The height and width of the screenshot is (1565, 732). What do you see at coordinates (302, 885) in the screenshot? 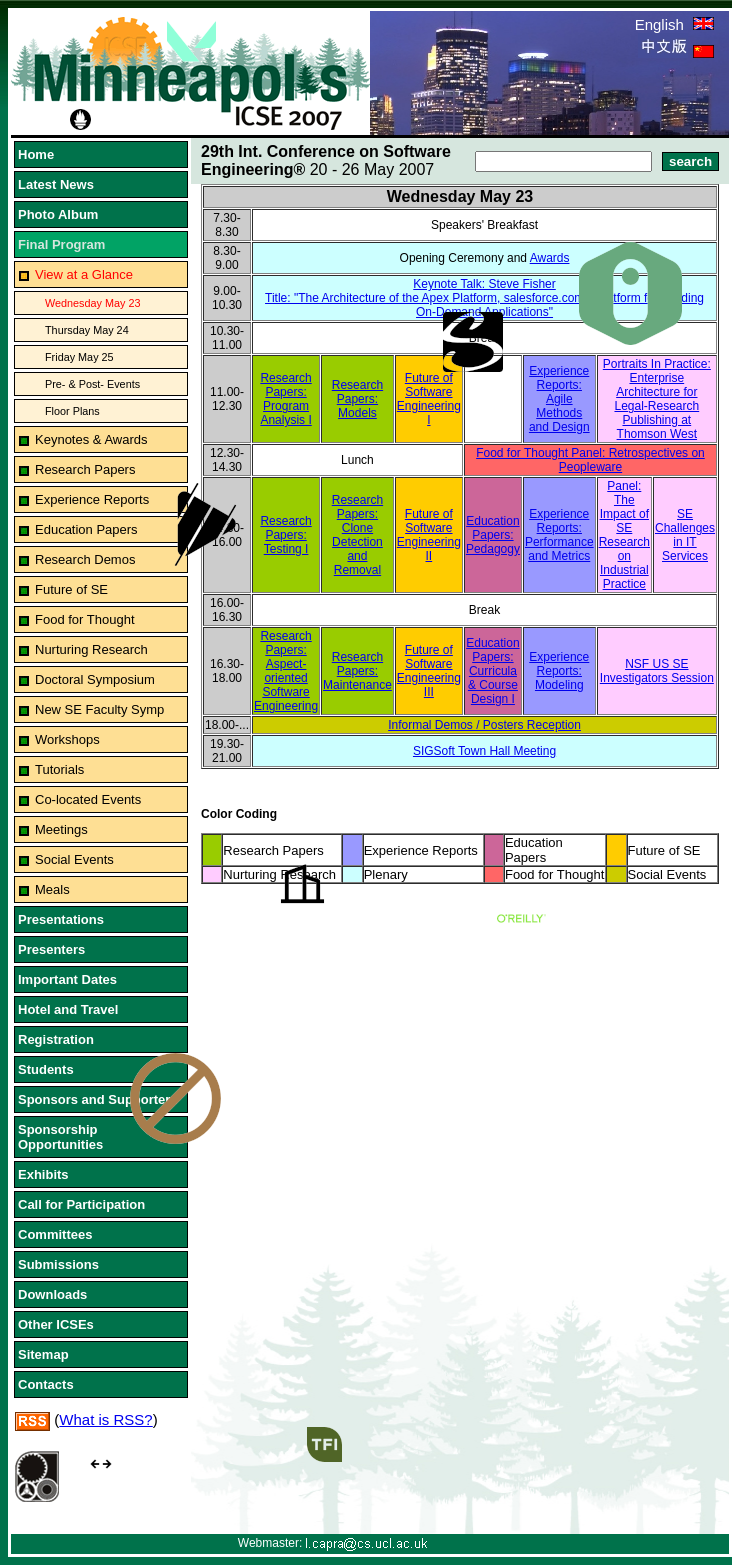
I see `view company or business profile` at bounding box center [302, 885].